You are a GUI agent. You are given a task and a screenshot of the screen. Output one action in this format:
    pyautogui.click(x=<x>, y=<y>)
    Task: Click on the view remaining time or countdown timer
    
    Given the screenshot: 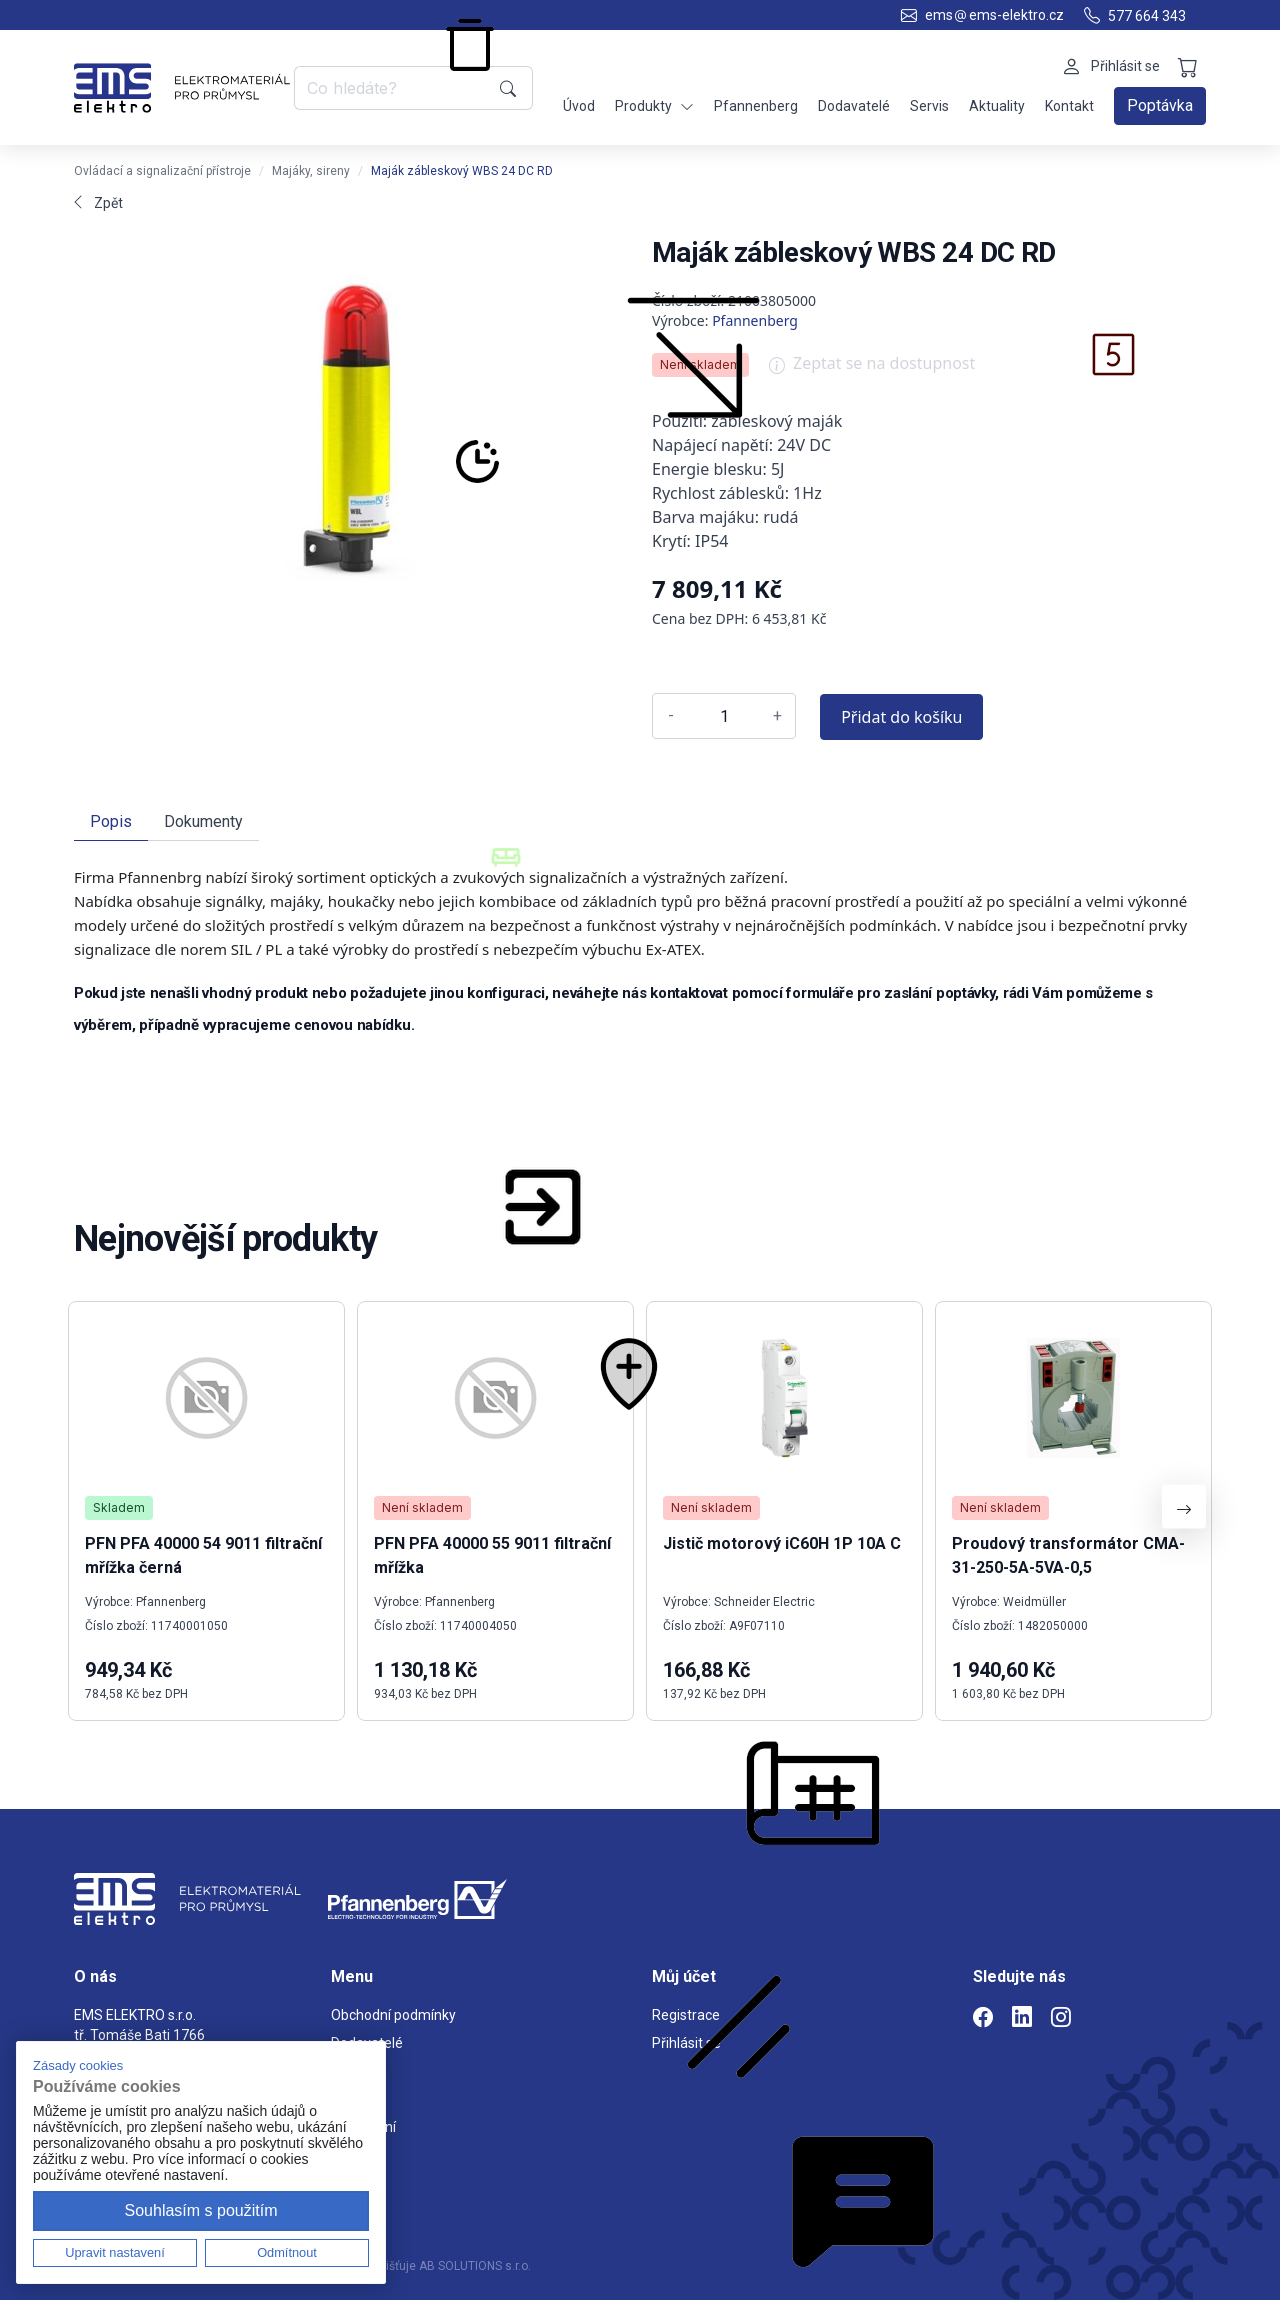 What is the action you would take?
    pyautogui.click(x=477, y=461)
    